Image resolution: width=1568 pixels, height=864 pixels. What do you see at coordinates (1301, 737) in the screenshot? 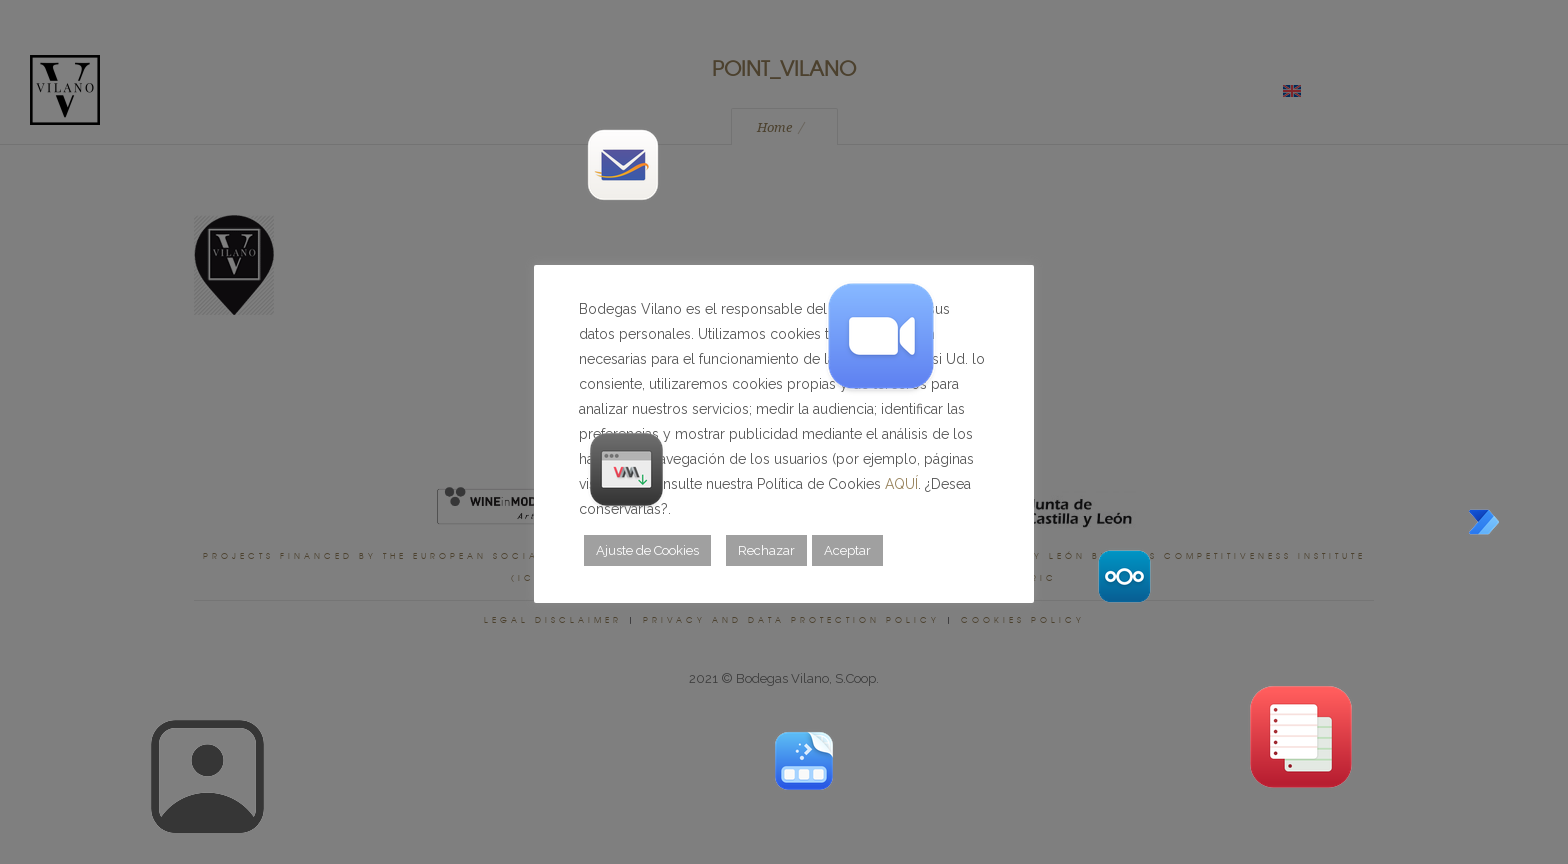
I see `open kompare file comparison tool` at bounding box center [1301, 737].